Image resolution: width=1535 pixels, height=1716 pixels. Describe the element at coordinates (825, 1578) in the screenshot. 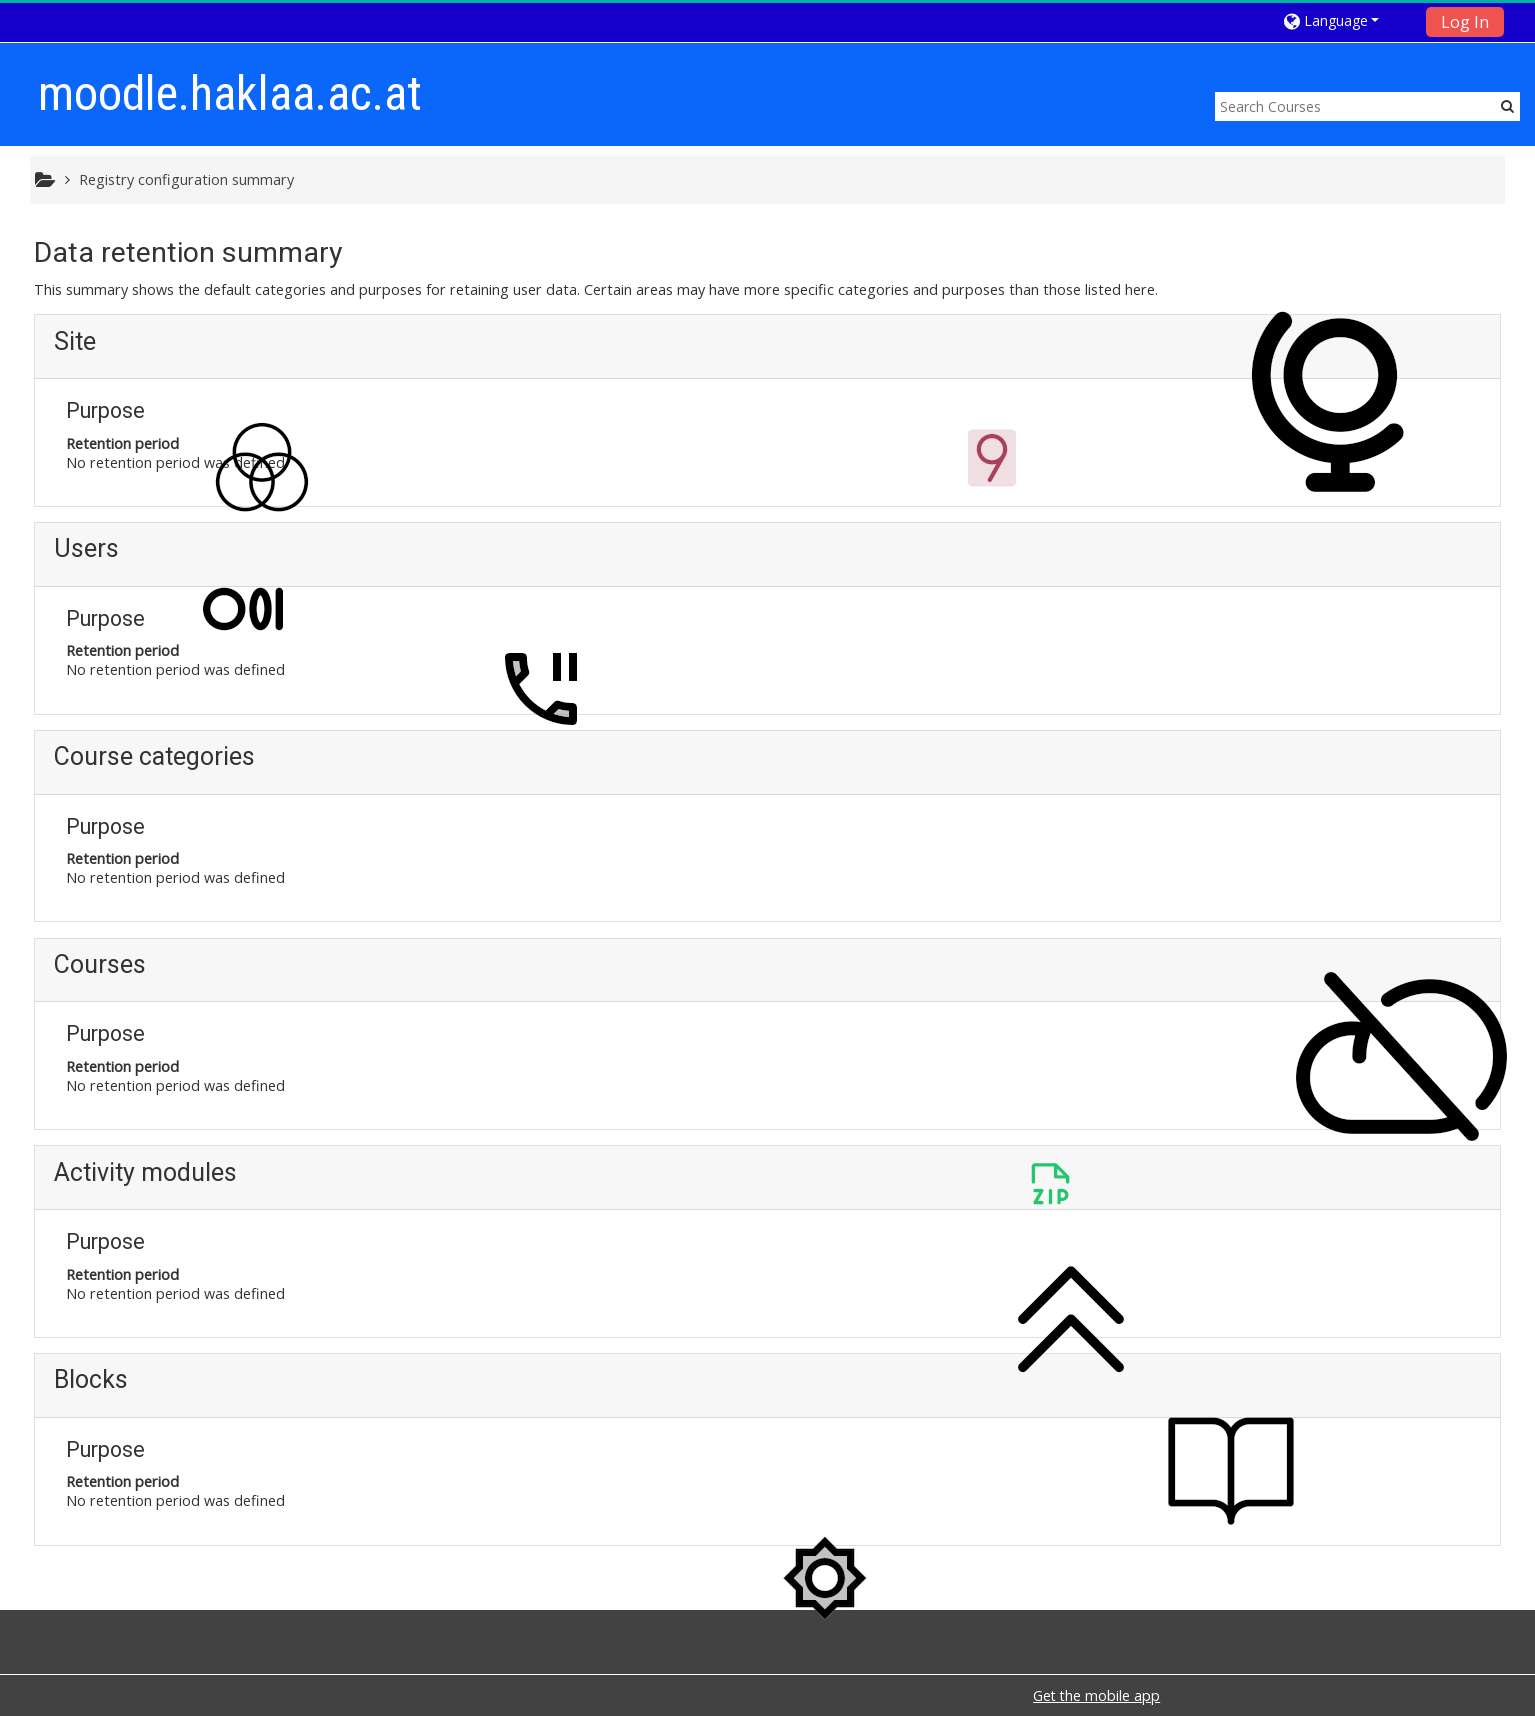

I see `adjust screen brightness settings` at that location.